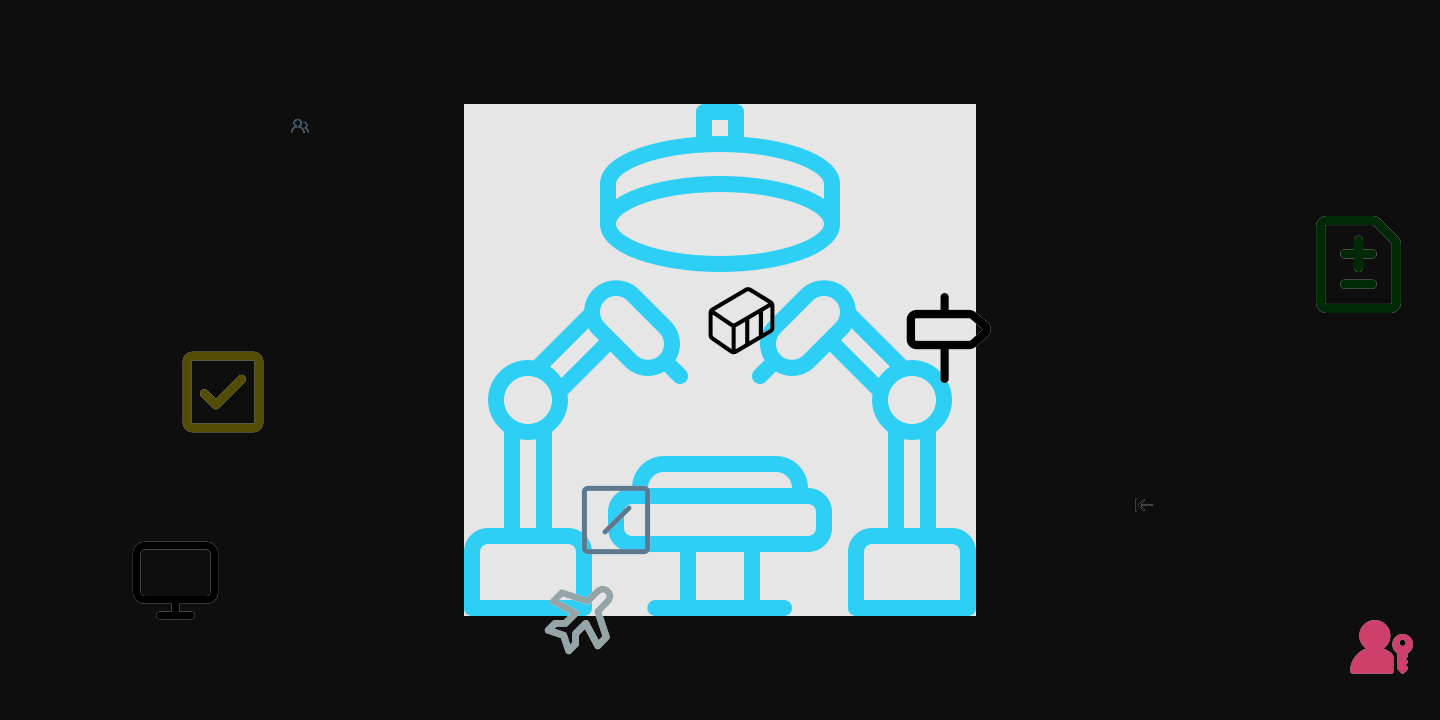 This screenshot has height=720, width=1440. I want to click on switch to desktop display mode, so click(175, 580).